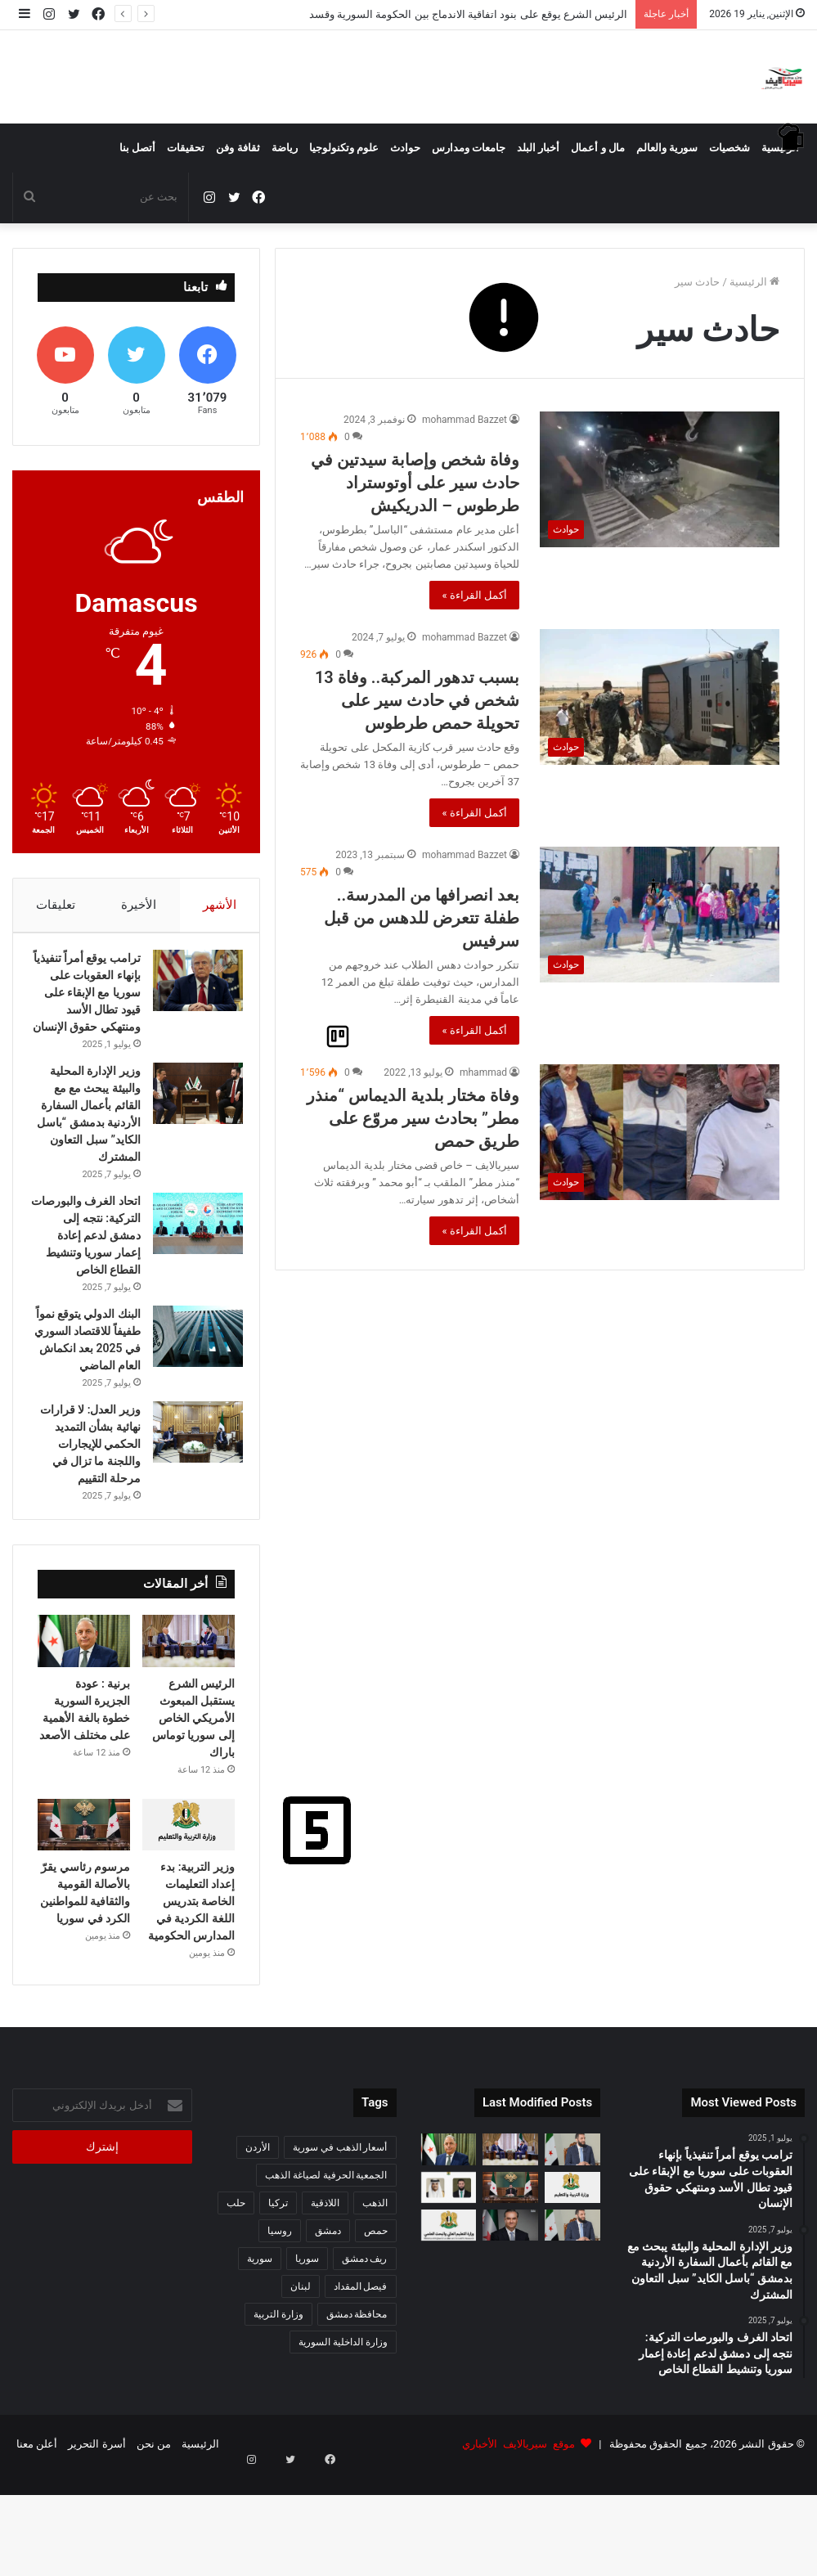 Image resolution: width=817 pixels, height=2576 pixels. I want to click on find nearby sports bars or pubs, so click(791, 137).